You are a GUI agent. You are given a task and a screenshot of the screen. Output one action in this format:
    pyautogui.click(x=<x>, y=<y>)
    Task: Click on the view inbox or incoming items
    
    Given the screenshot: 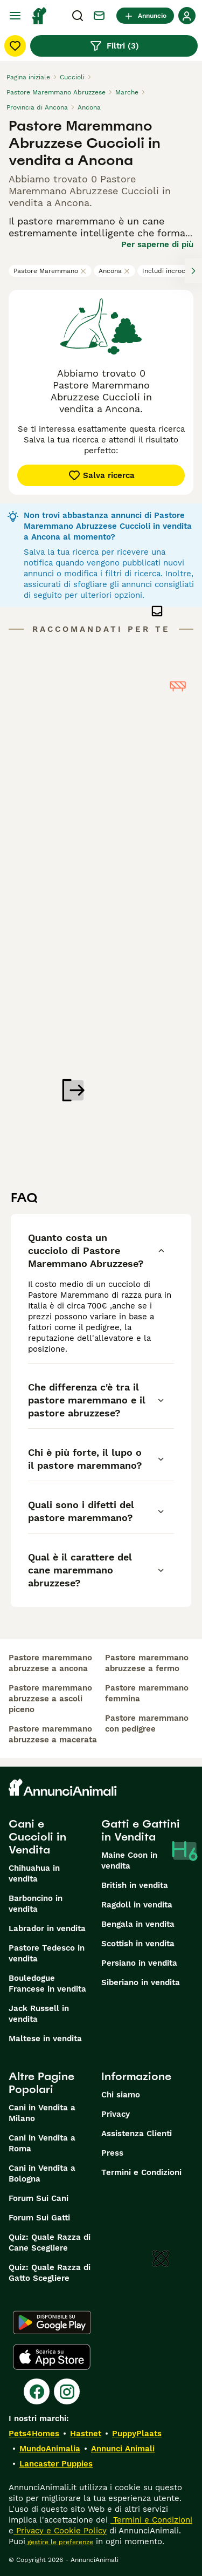 What is the action you would take?
    pyautogui.click(x=157, y=611)
    